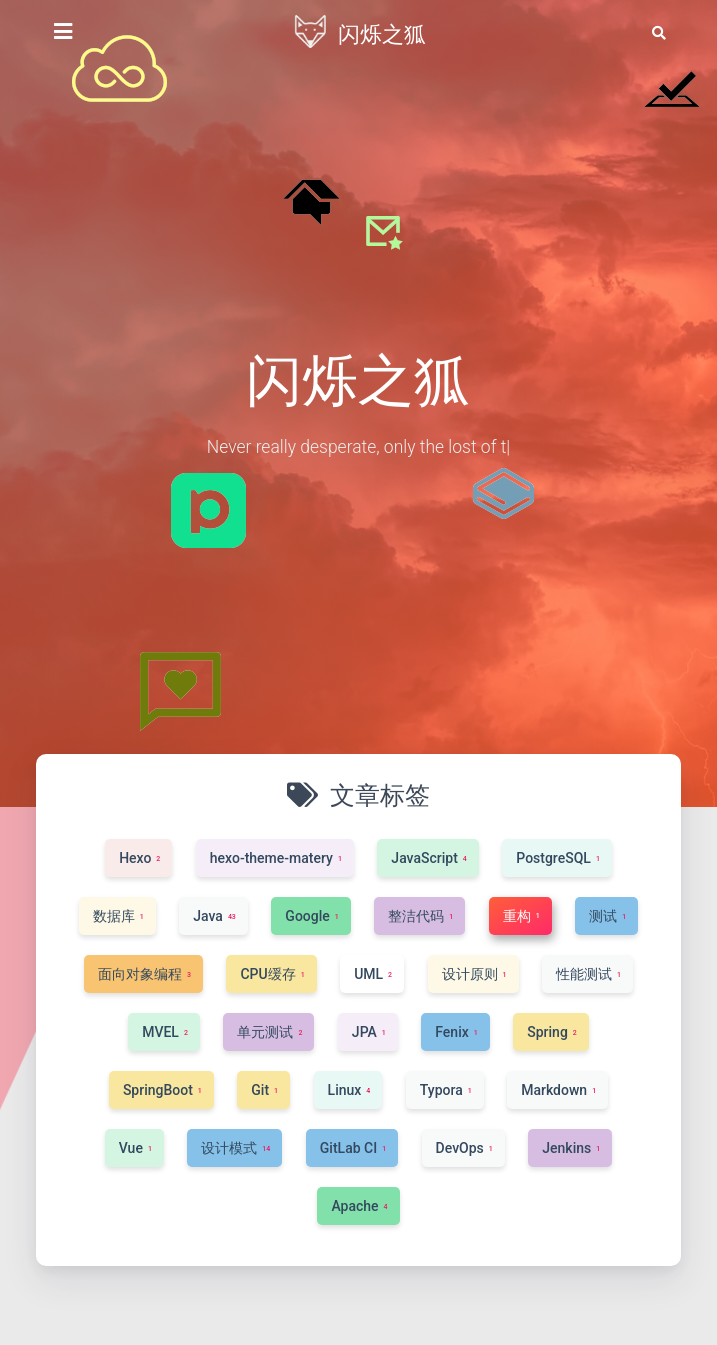 The height and width of the screenshot is (1345, 717). What do you see at coordinates (672, 89) in the screenshot?
I see `testcafe automated testing framework logo` at bounding box center [672, 89].